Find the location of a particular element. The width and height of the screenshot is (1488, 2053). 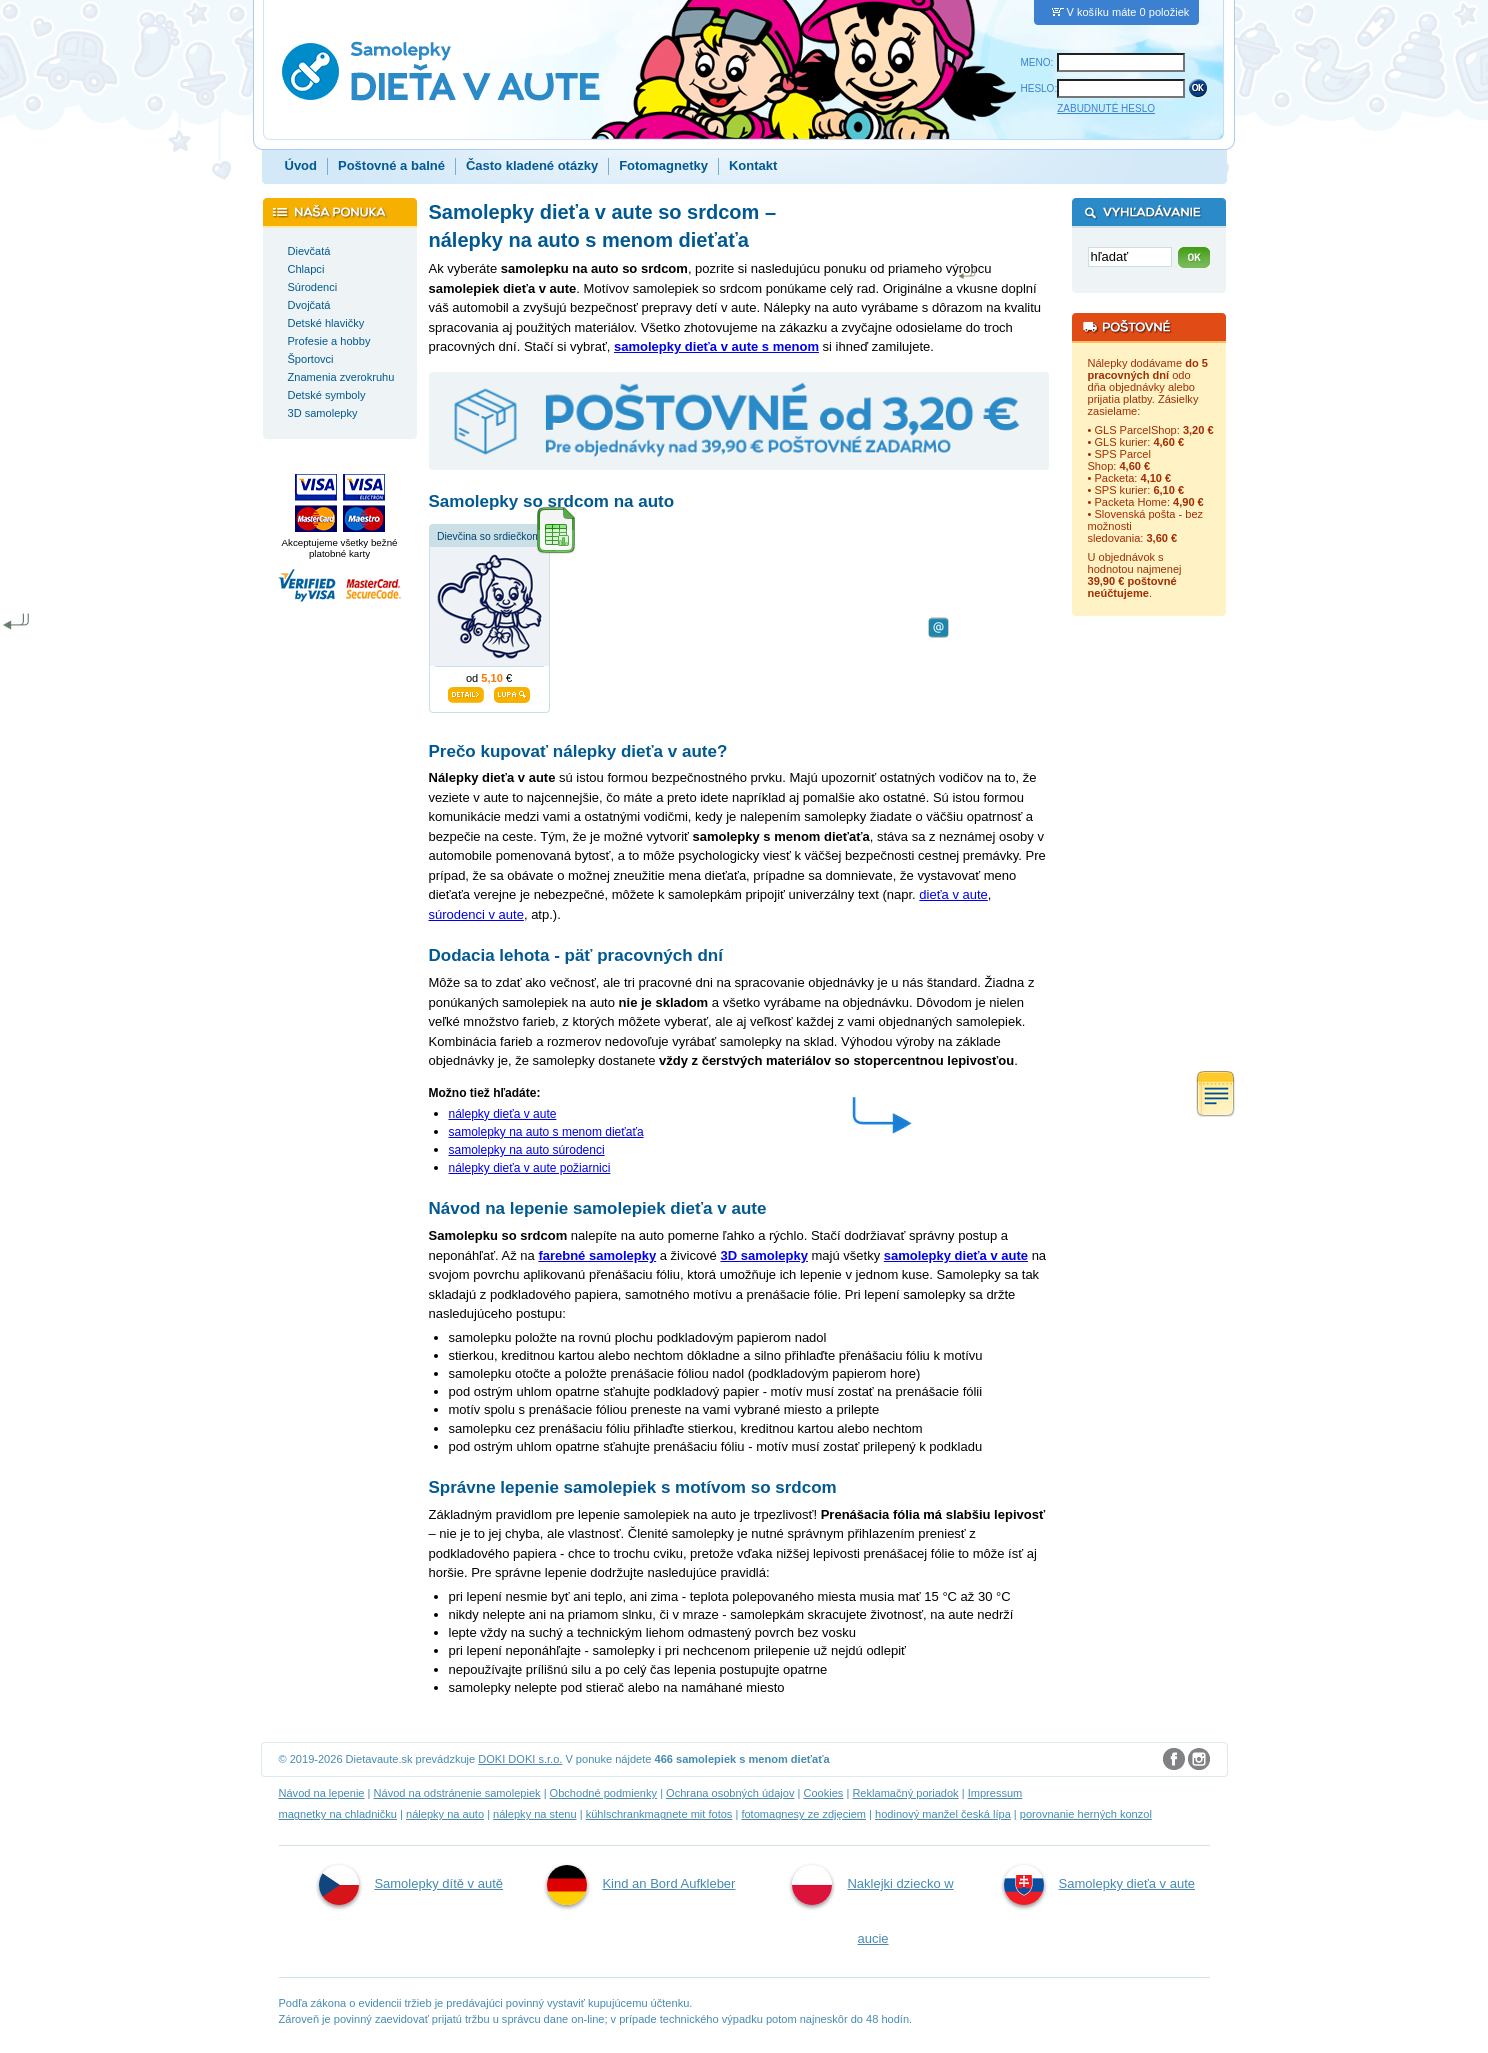

access online accounts settings is located at coordinates (938, 627).